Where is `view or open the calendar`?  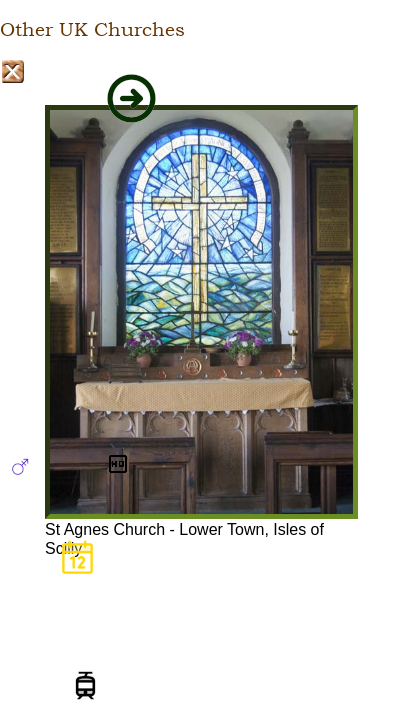 view or open the calendar is located at coordinates (77, 558).